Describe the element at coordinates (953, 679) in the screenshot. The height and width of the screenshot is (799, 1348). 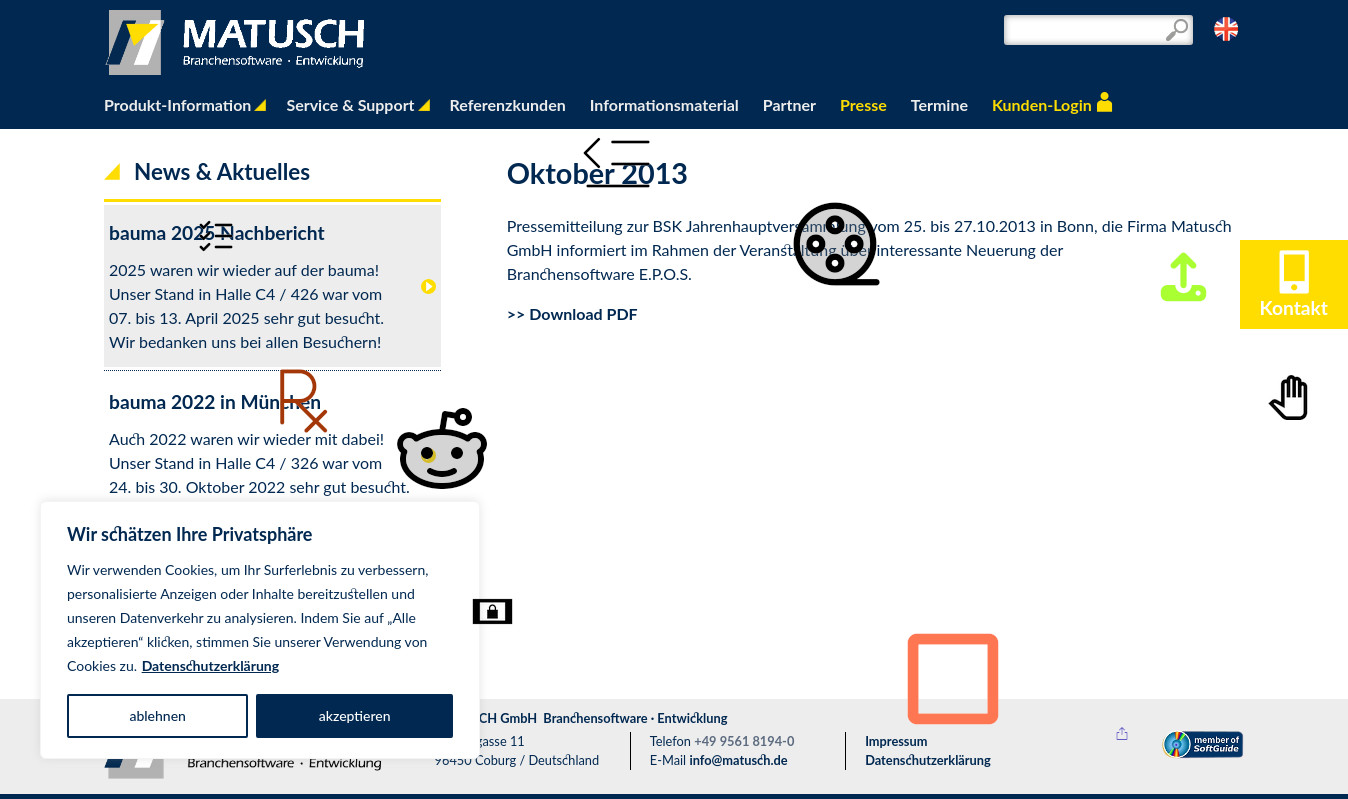
I see `stop media playback` at that location.